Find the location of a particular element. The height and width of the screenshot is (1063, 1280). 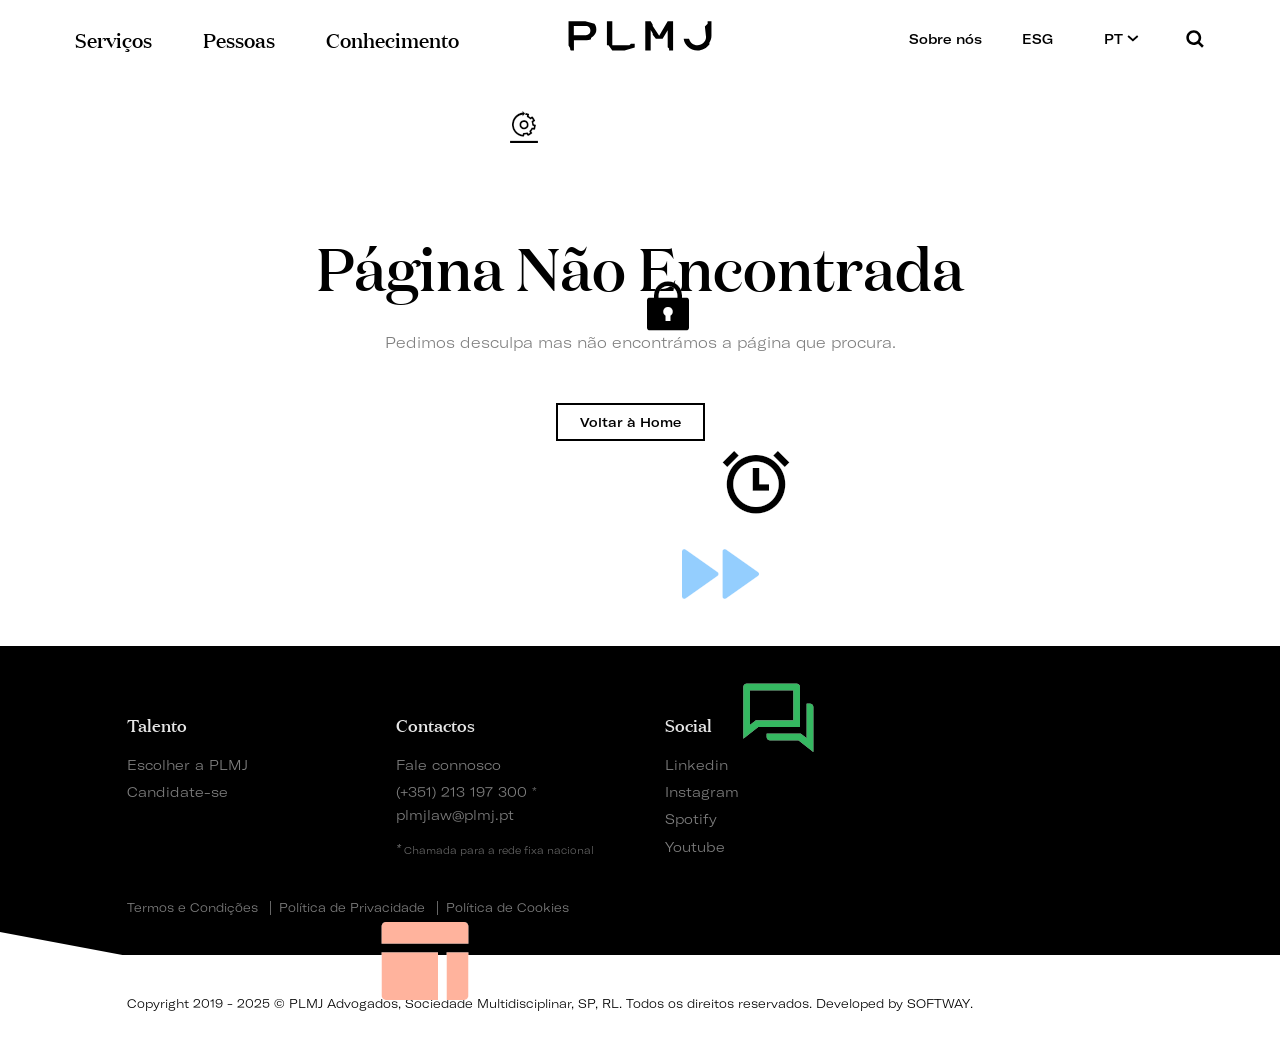

JFrog Pipelines logo is located at coordinates (524, 127).